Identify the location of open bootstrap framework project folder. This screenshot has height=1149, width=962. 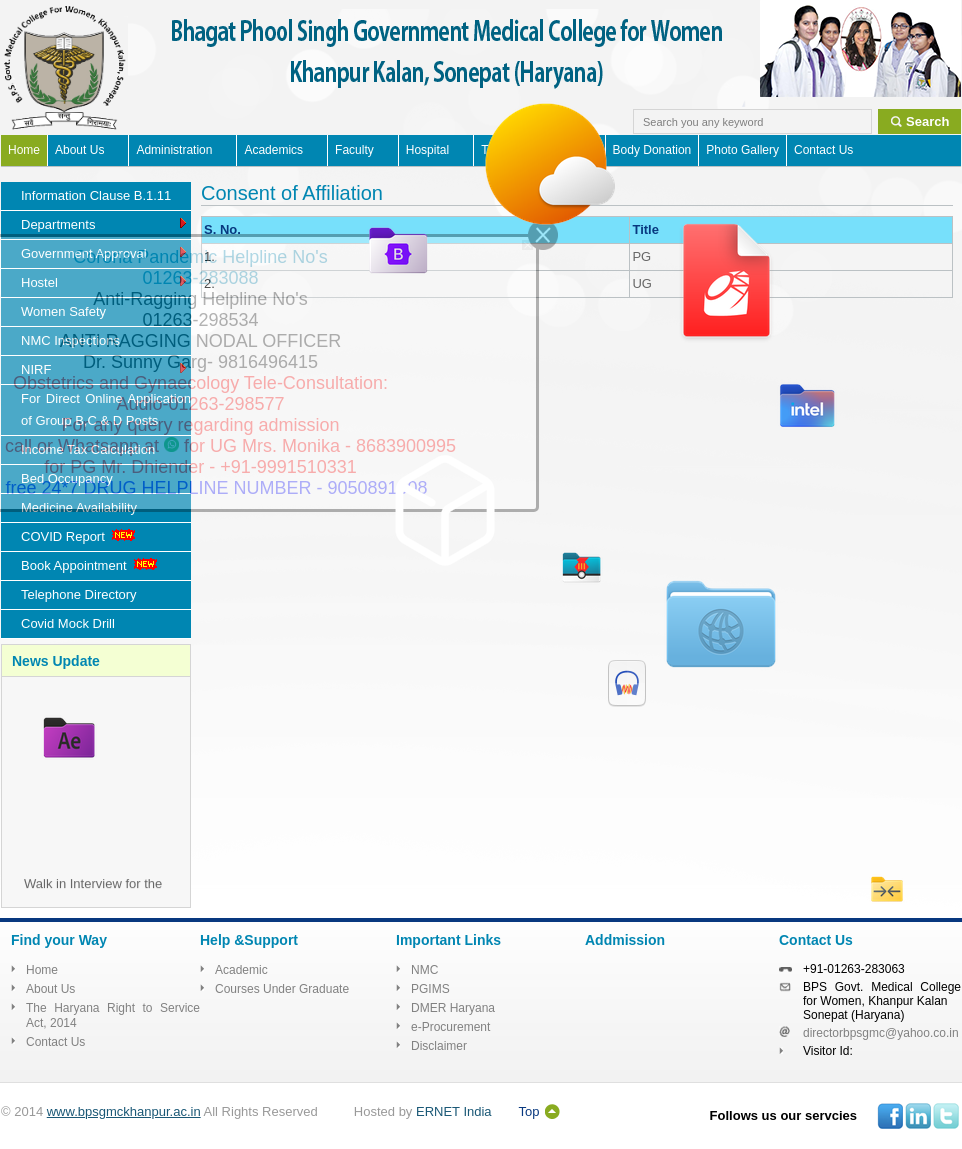
(398, 252).